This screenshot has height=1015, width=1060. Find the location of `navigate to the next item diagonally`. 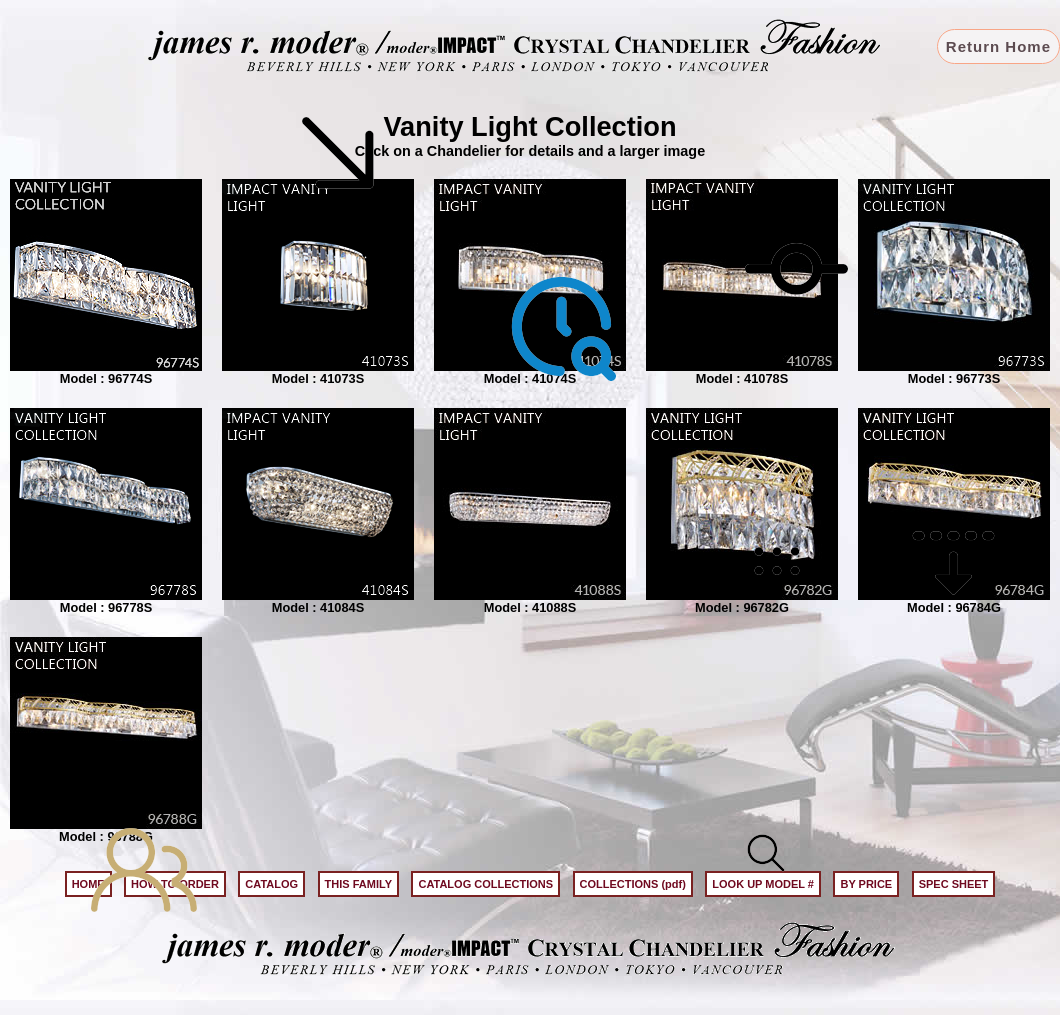

navigate to the next item diagonally is located at coordinates (335, 150).